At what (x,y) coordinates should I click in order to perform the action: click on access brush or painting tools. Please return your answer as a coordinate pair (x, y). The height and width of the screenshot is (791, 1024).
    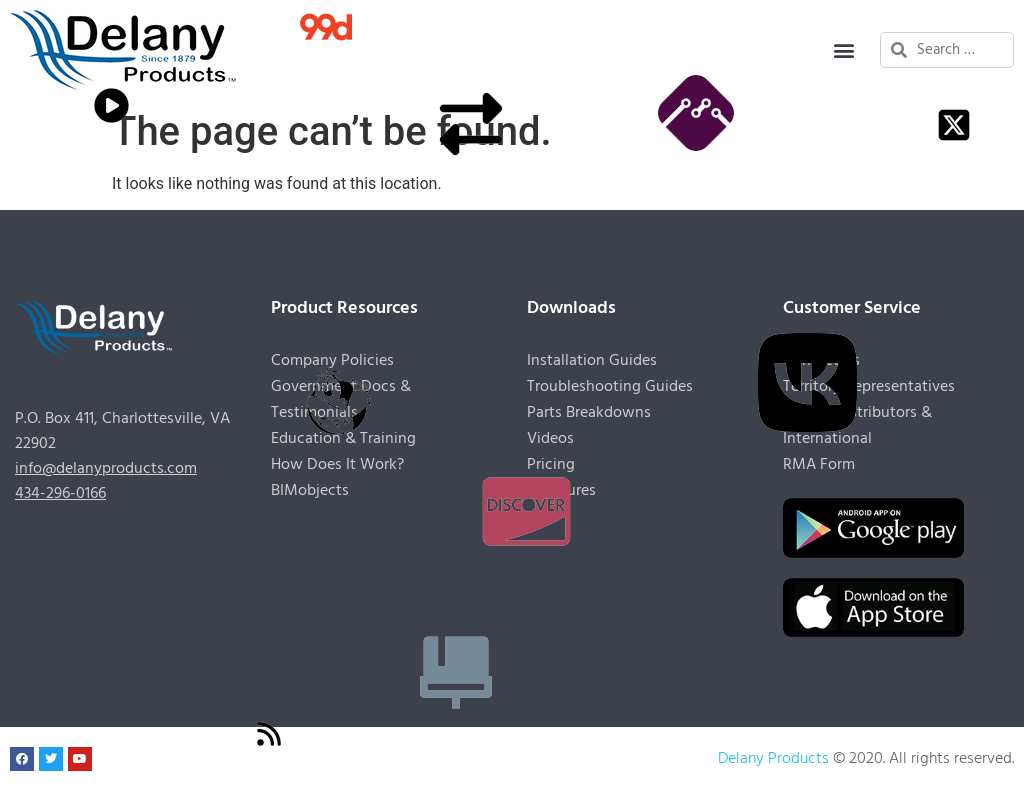
    Looking at the image, I should click on (456, 669).